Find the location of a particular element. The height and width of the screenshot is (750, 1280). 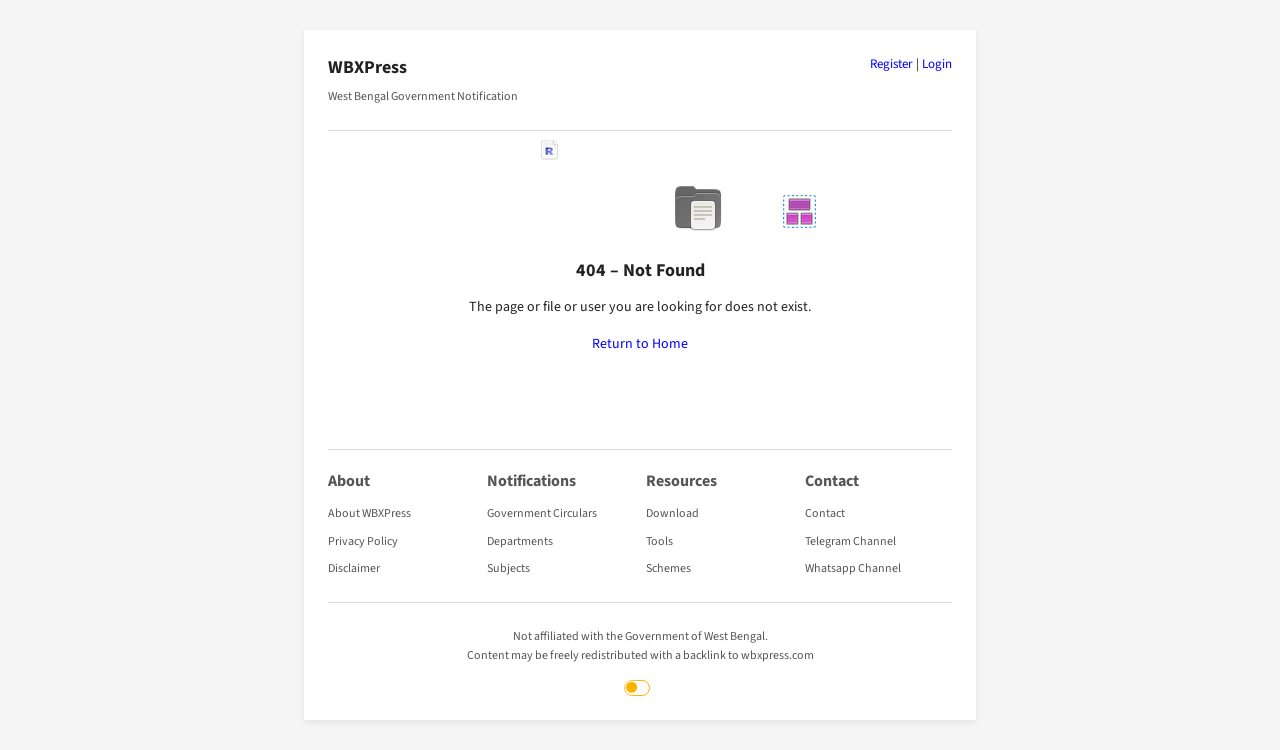

select all items in the current view is located at coordinates (799, 211).